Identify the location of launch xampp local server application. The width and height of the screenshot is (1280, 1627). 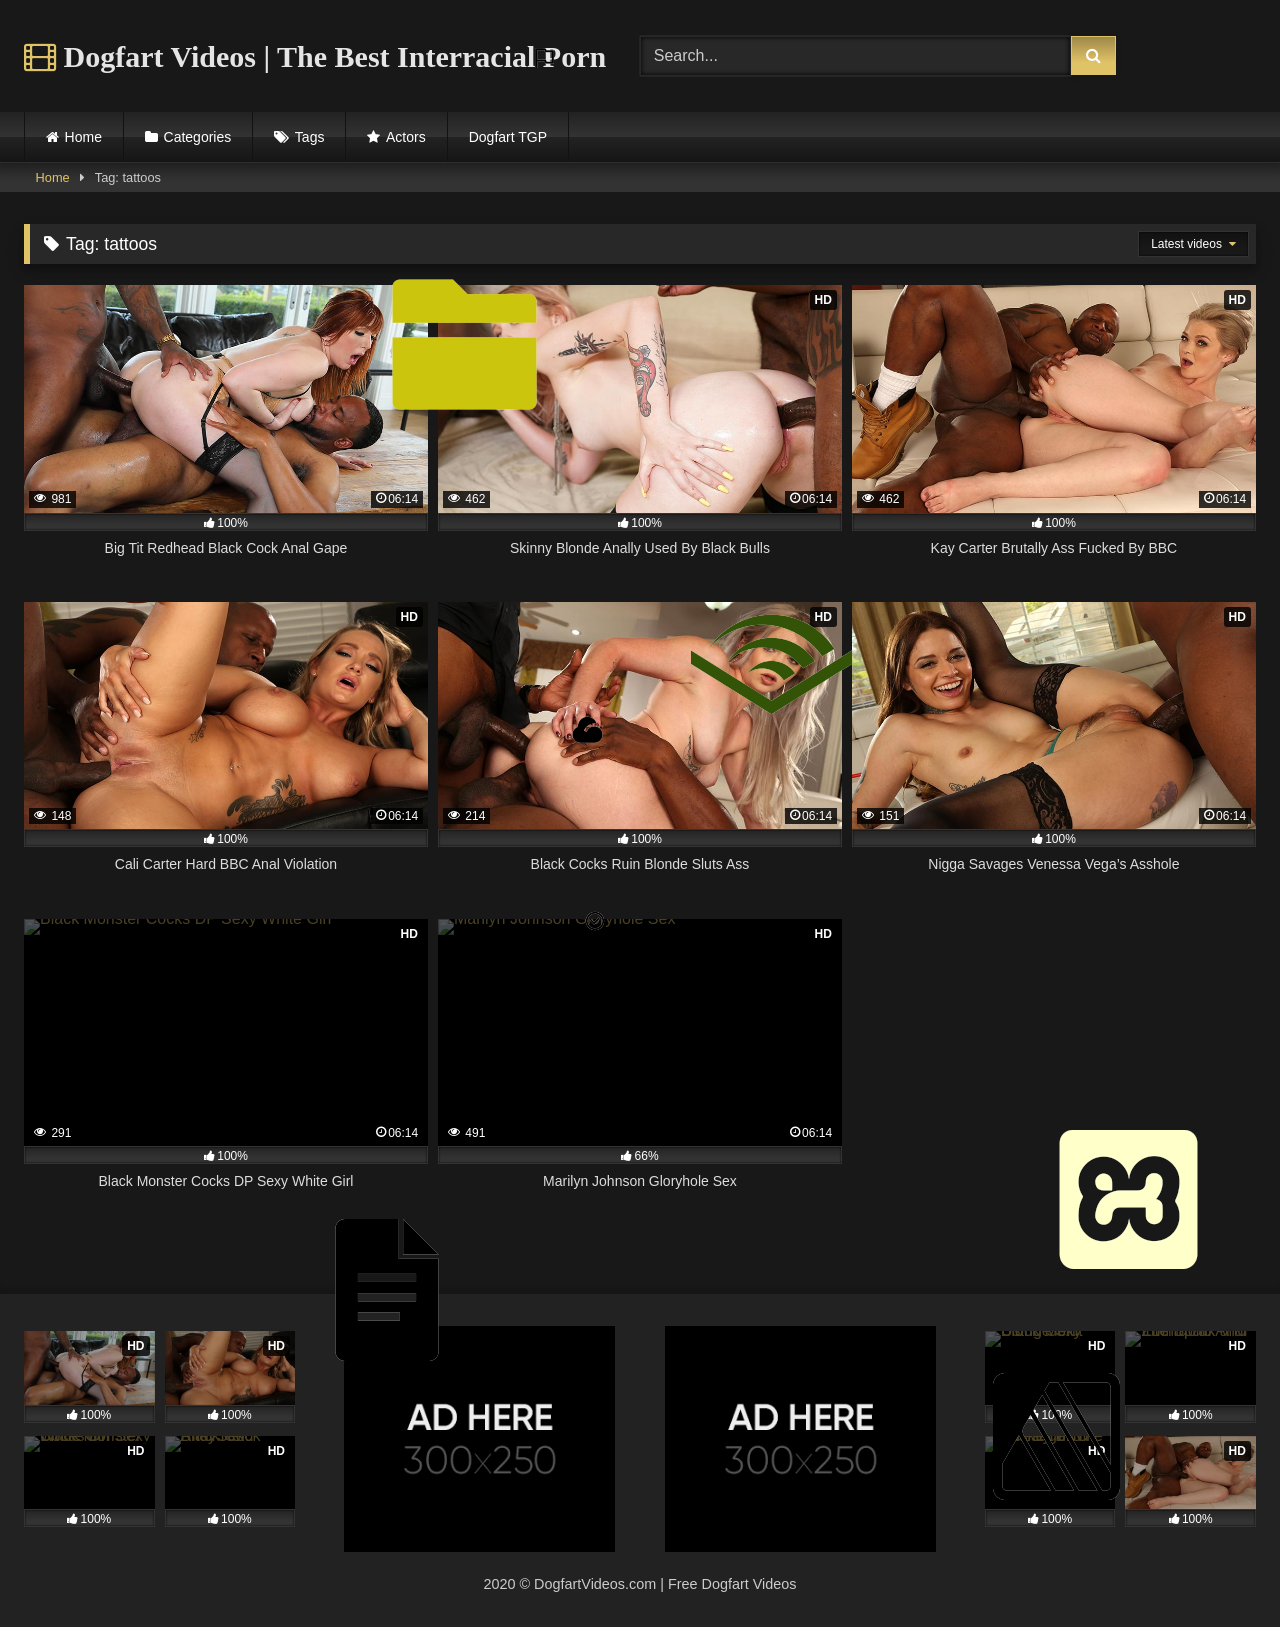
(1128, 1199).